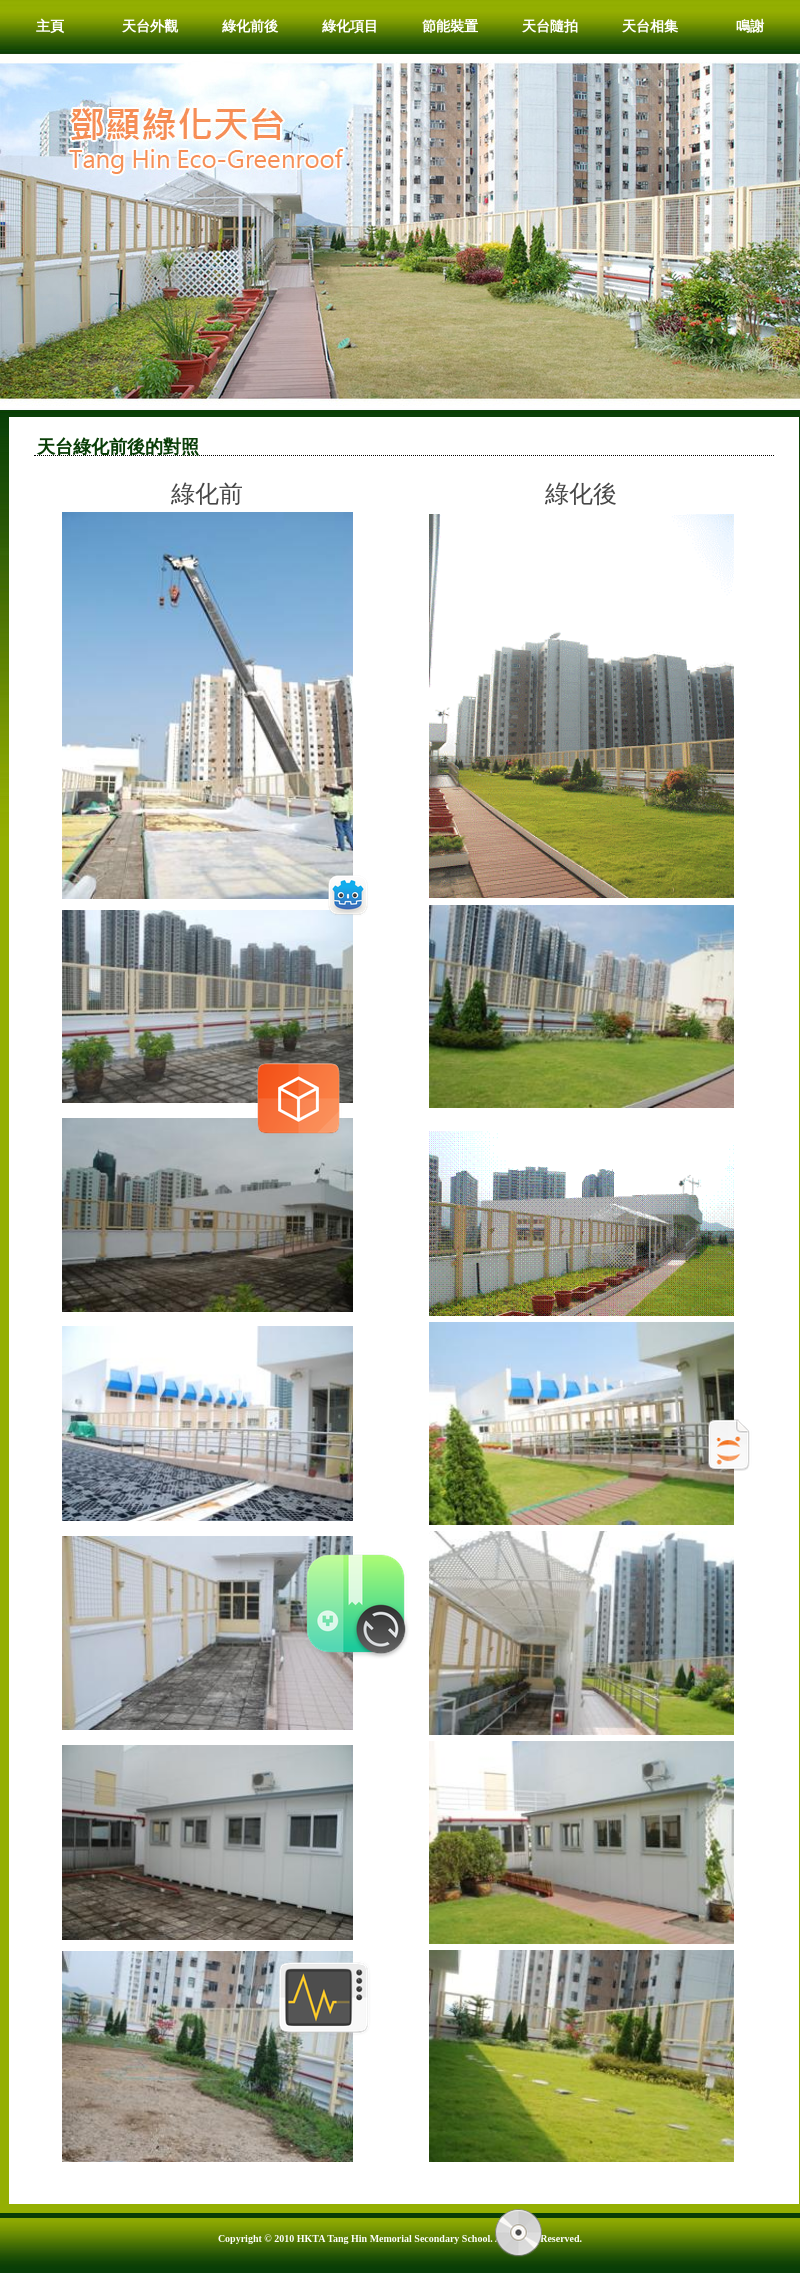 This screenshot has width=800, height=2273. I want to click on open a 3ds file, so click(298, 1095).